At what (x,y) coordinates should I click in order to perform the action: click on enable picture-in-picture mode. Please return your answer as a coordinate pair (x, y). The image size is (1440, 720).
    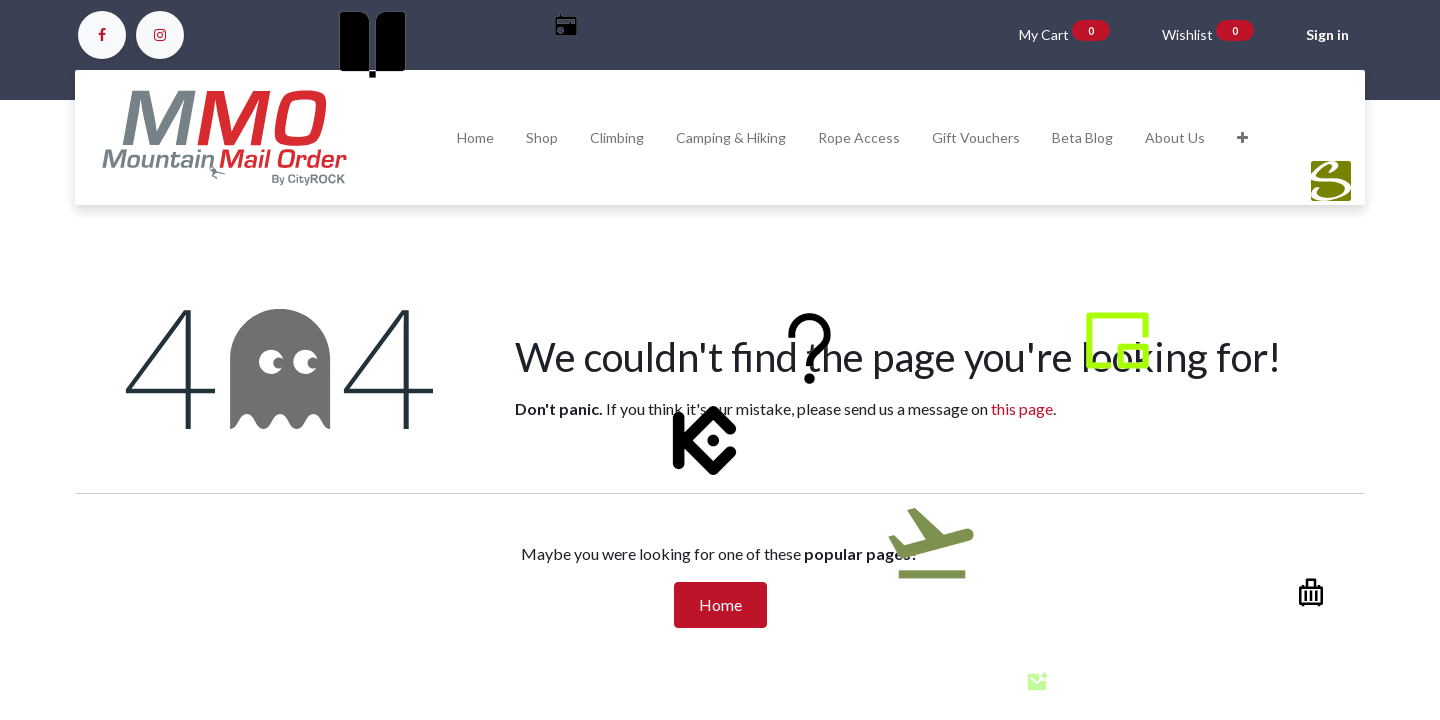
    Looking at the image, I should click on (1117, 340).